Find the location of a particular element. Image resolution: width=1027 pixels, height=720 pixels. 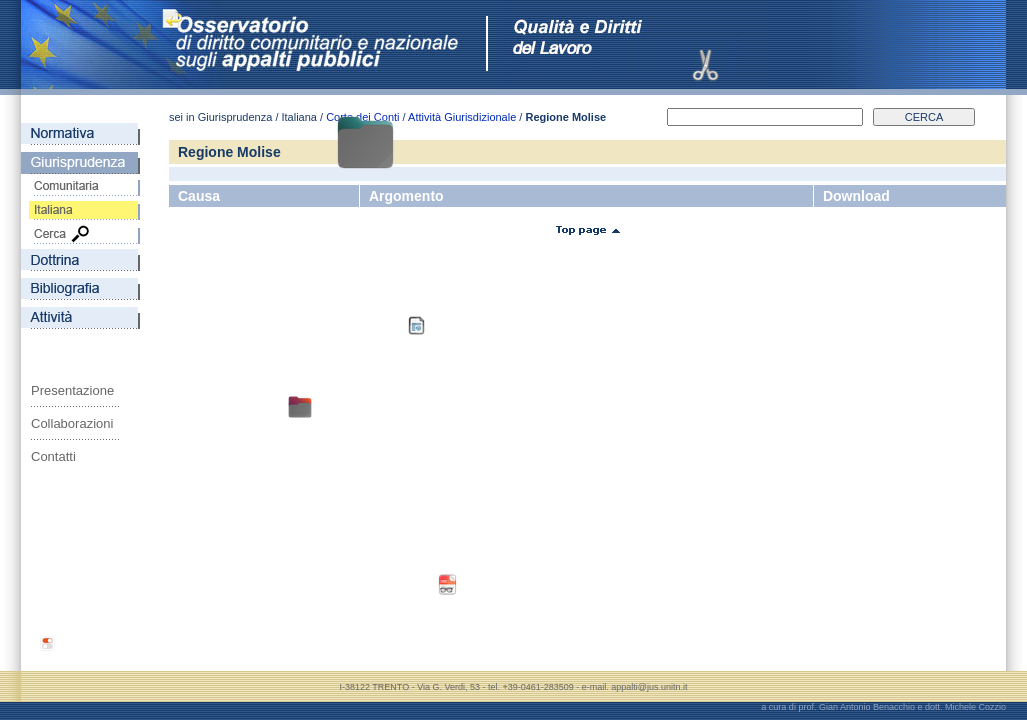

libreoffice web template file type is located at coordinates (416, 325).